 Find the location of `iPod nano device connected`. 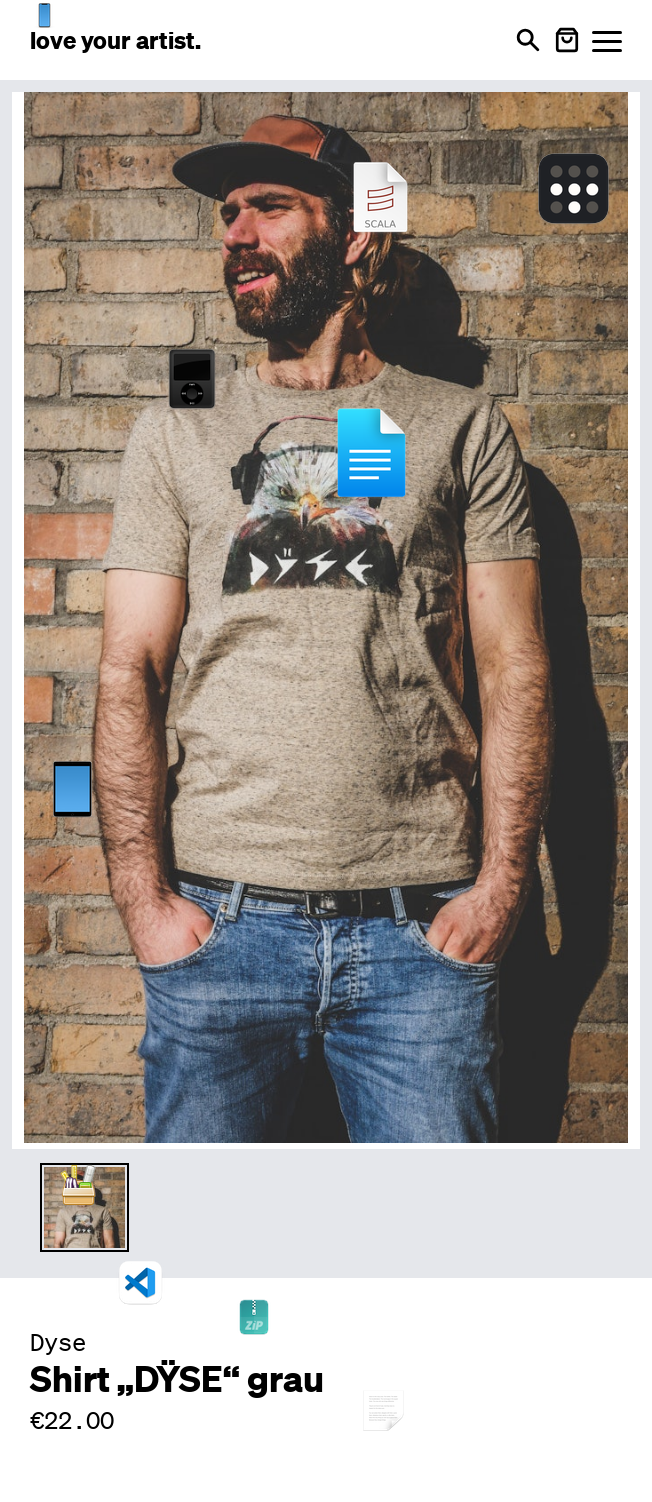

iPod nano device connected is located at coordinates (192, 365).